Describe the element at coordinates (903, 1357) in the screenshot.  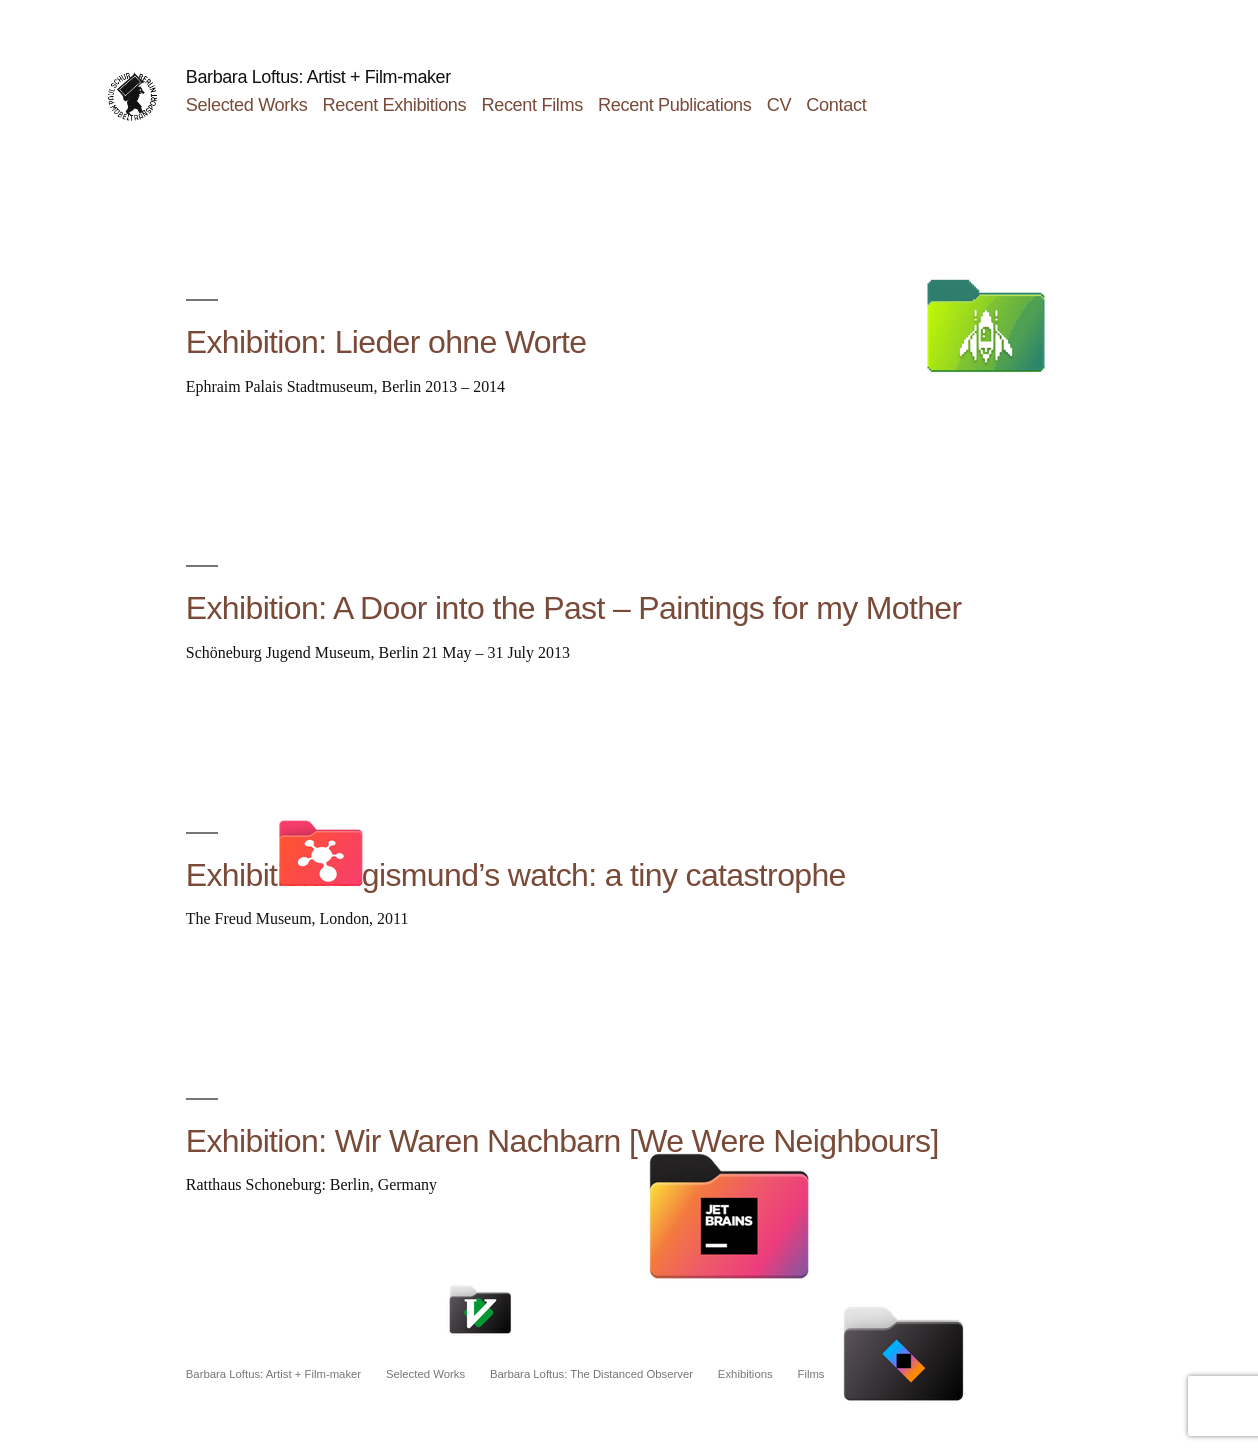
I see `folder containing JetBrains Ktor project files` at that location.